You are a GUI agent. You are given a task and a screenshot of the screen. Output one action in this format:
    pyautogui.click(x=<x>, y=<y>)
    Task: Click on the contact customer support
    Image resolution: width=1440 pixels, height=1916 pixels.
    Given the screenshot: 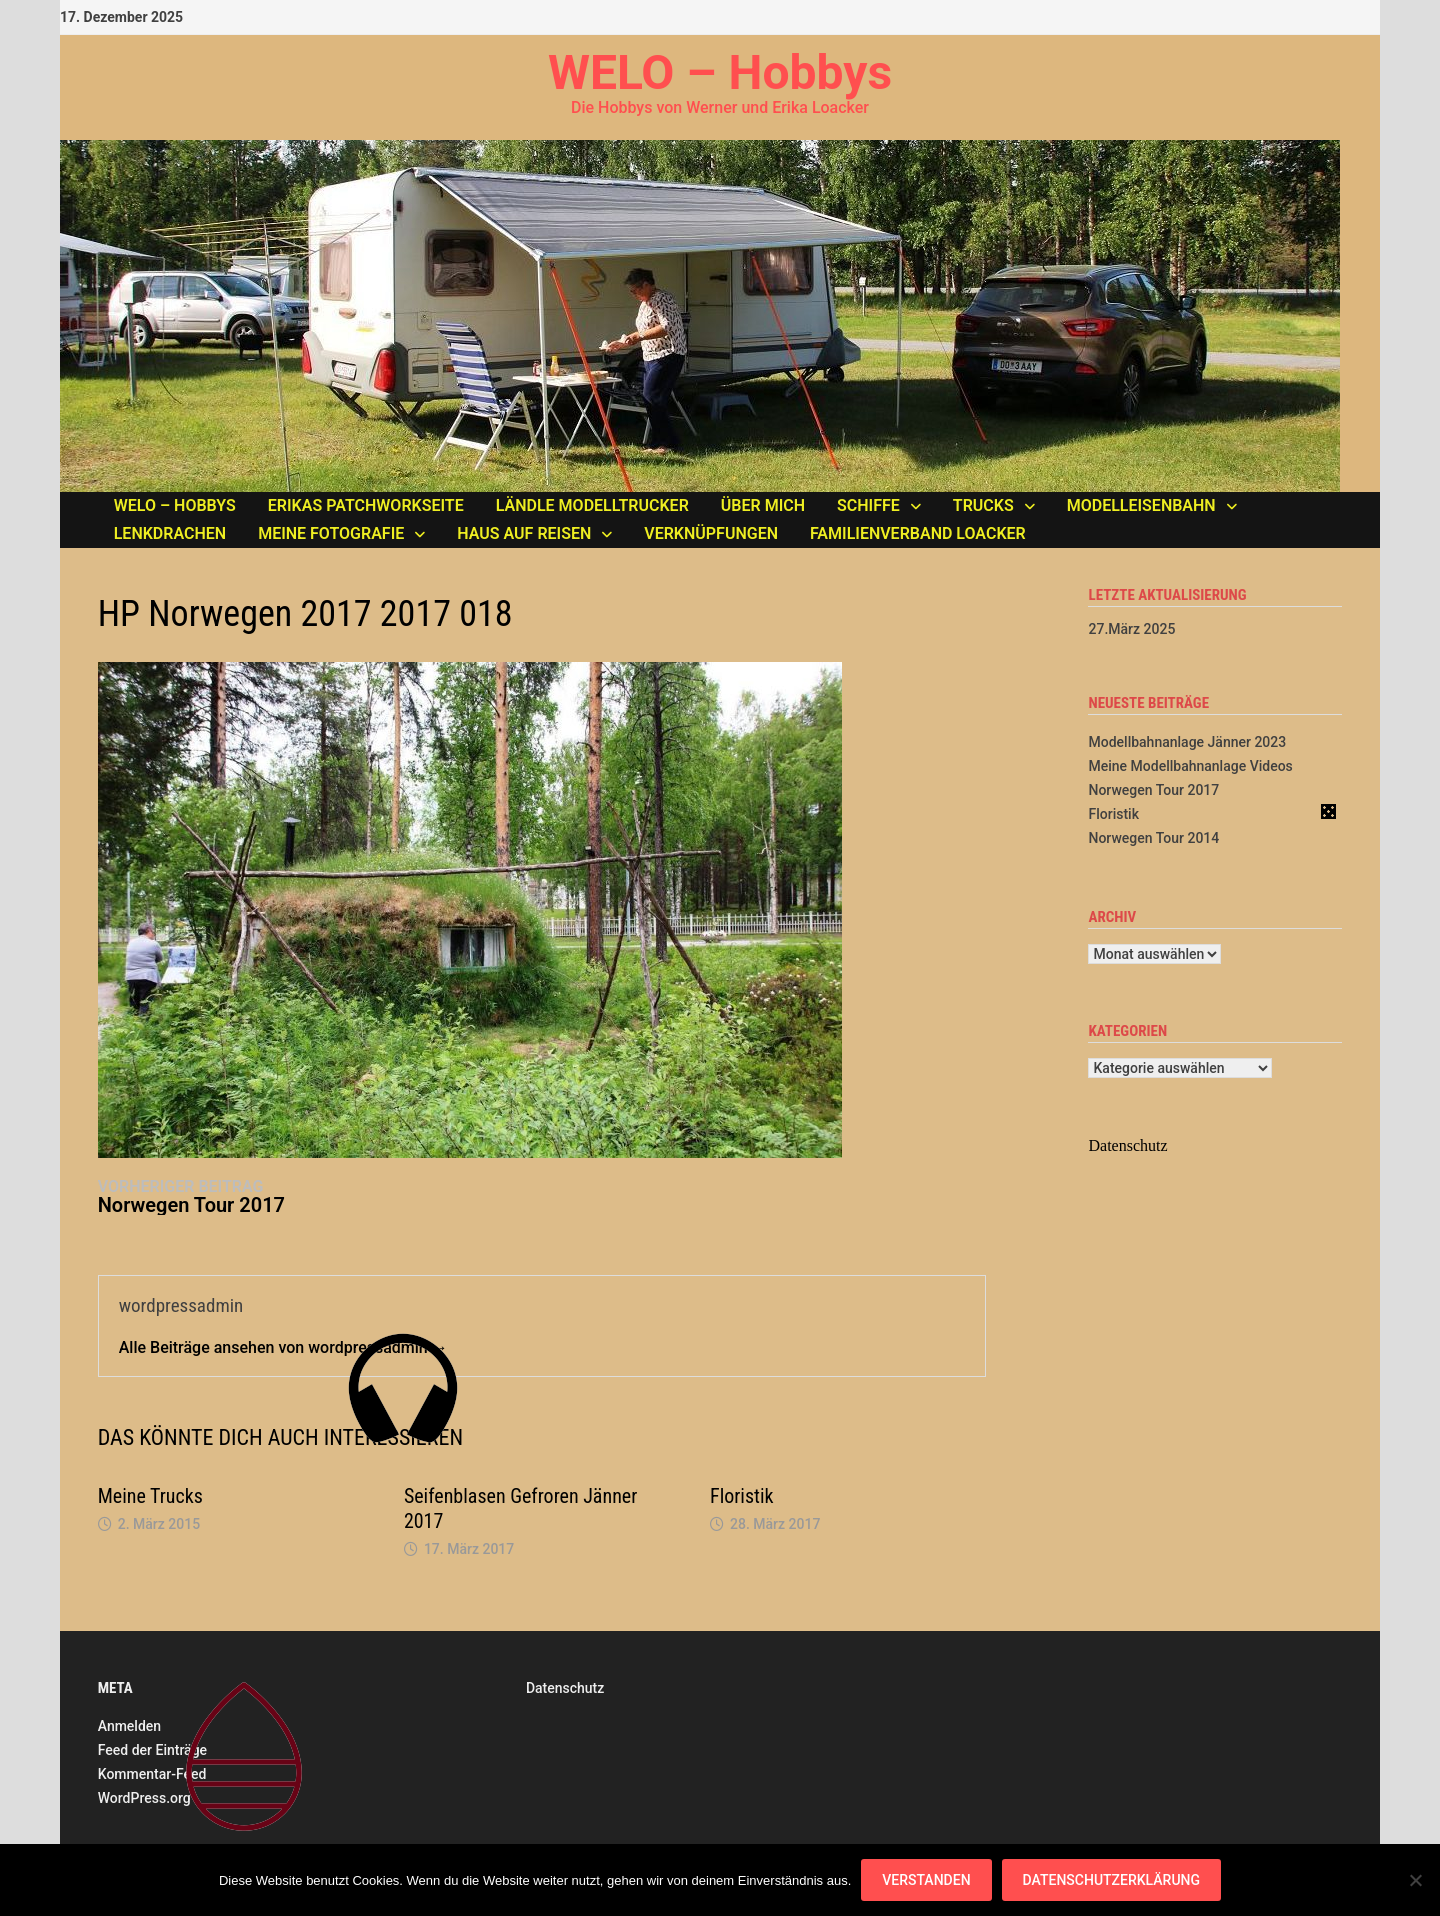 What is the action you would take?
    pyautogui.click(x=403, y=1388)
    